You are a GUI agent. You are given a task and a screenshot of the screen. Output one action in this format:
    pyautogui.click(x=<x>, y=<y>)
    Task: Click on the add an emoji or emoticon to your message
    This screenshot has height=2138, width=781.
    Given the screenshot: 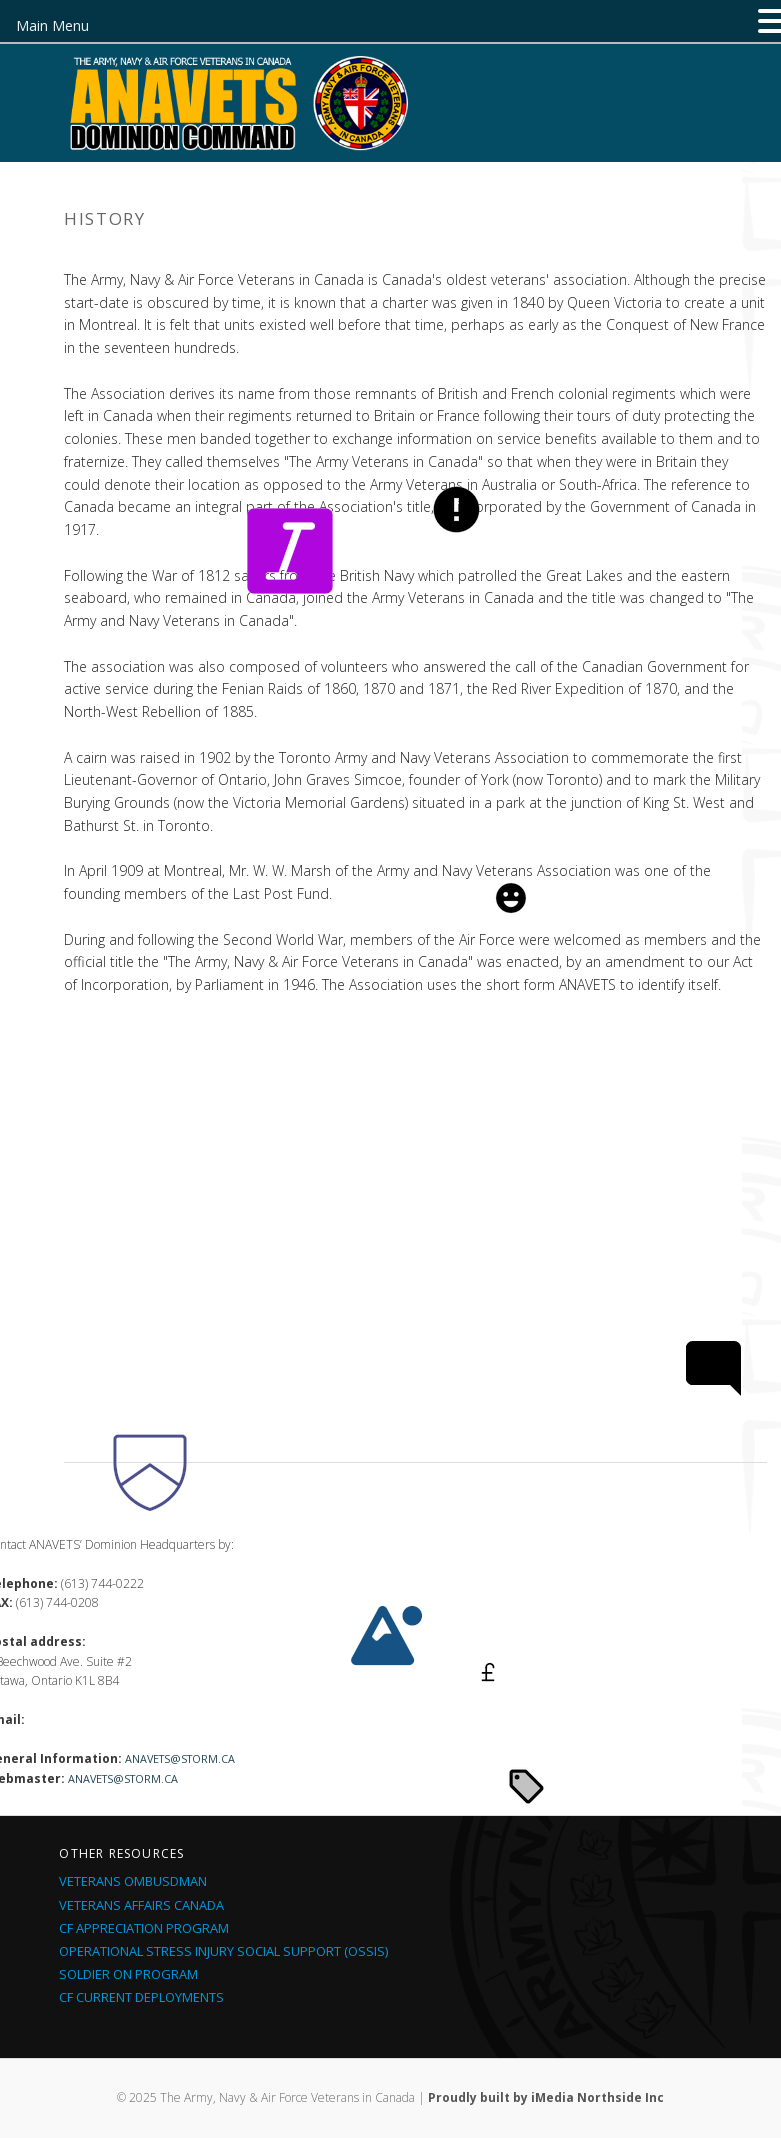 What is the action you would take?
    pyautogui.click(x=511, y=898)
    